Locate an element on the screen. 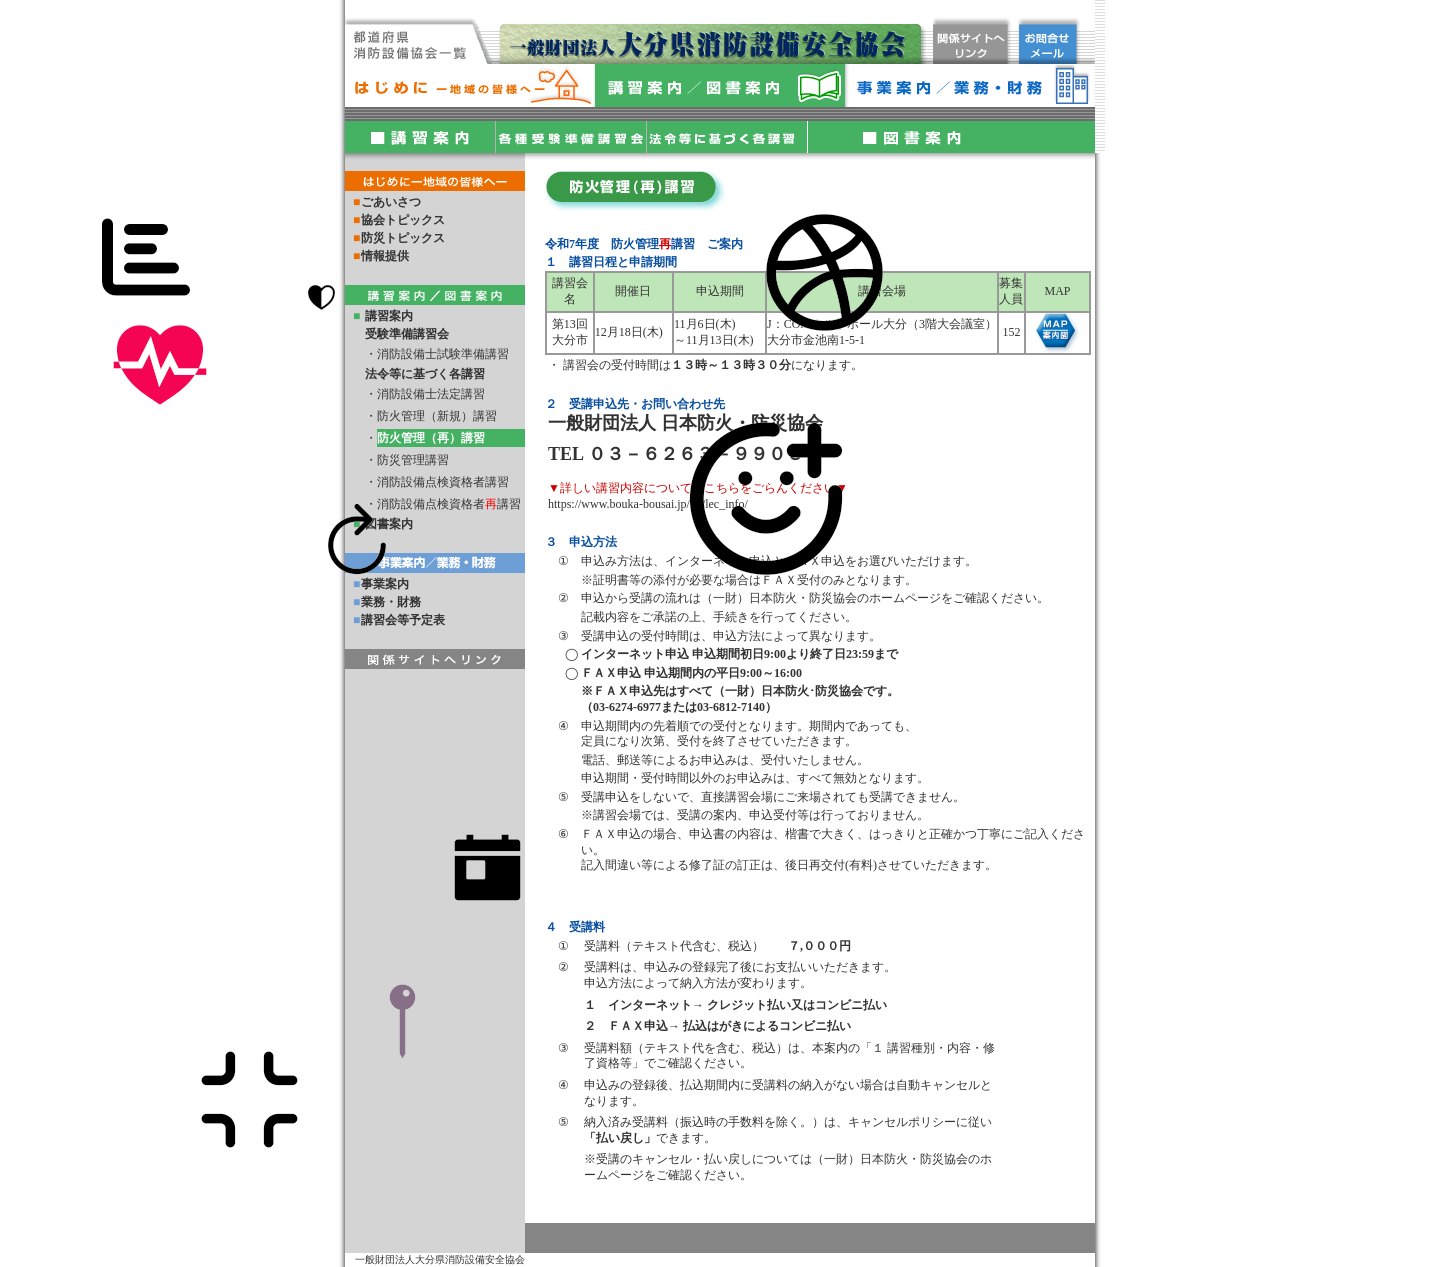 The height and width of the screenshot is (1267, 1440). visit dribbble profile or portfolio is located at coordinates (824, 272).